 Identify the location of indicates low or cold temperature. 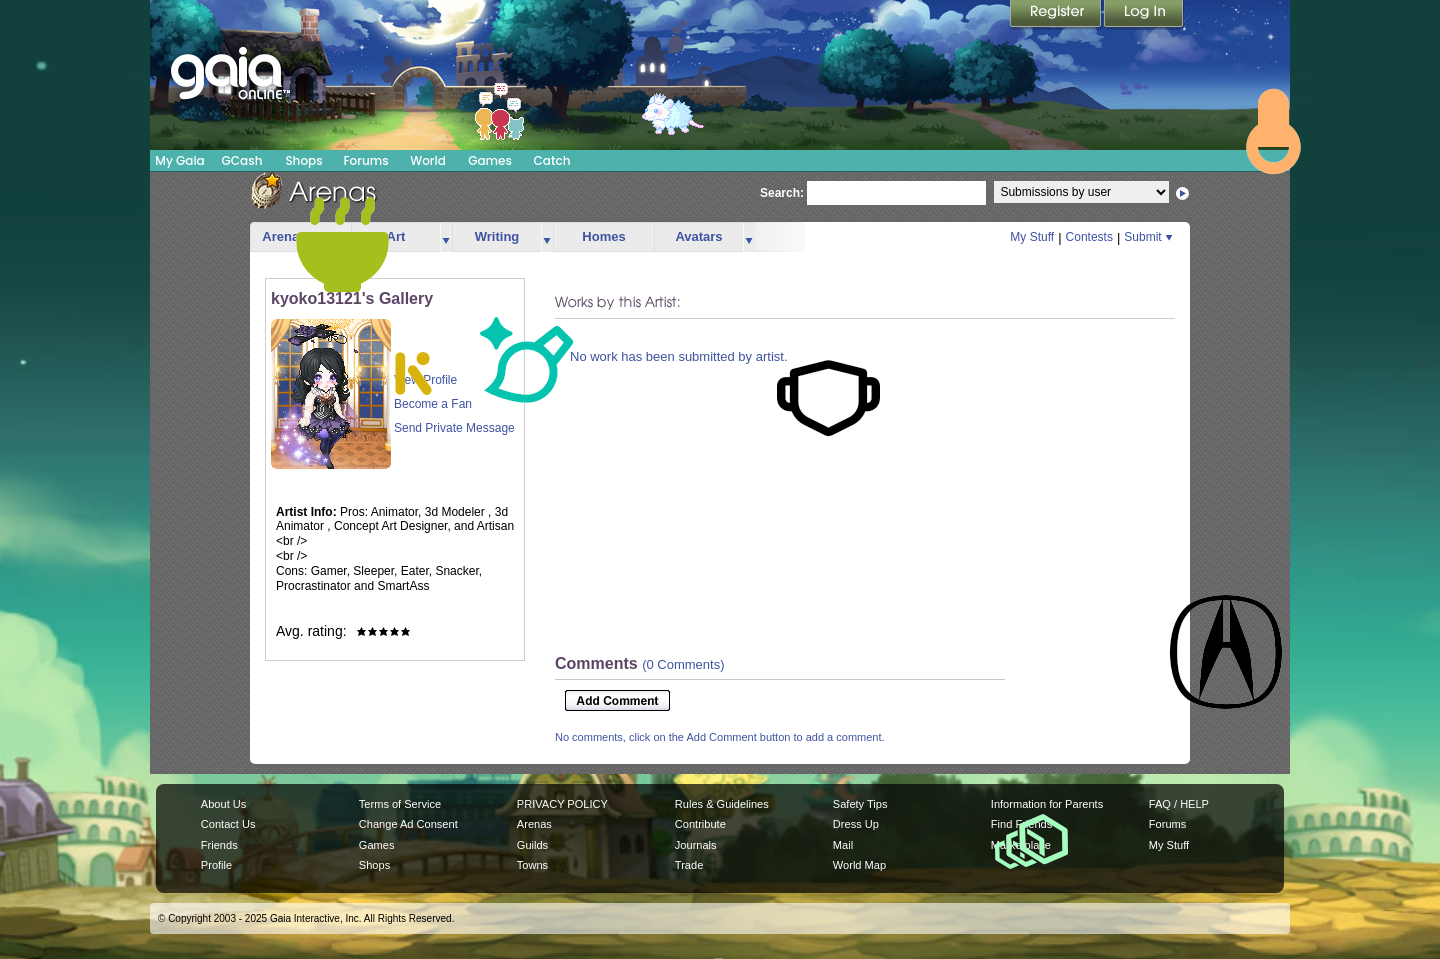
(1273, 131).